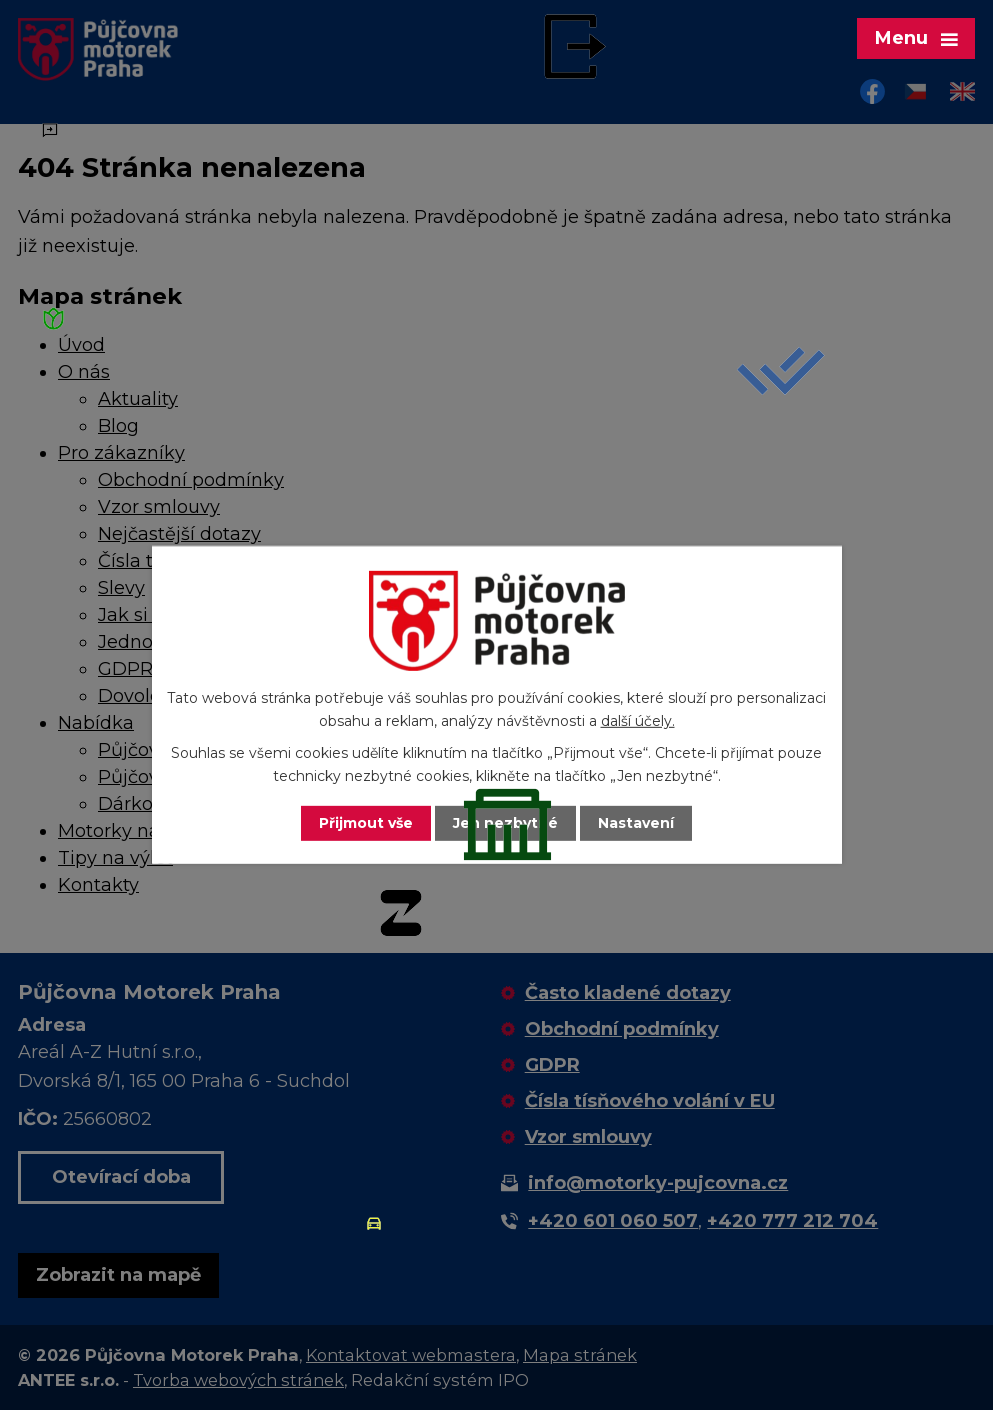  Describe the element at coordinates (401, 913) in the screenshot. I see `open zulip messaging app` at that location.